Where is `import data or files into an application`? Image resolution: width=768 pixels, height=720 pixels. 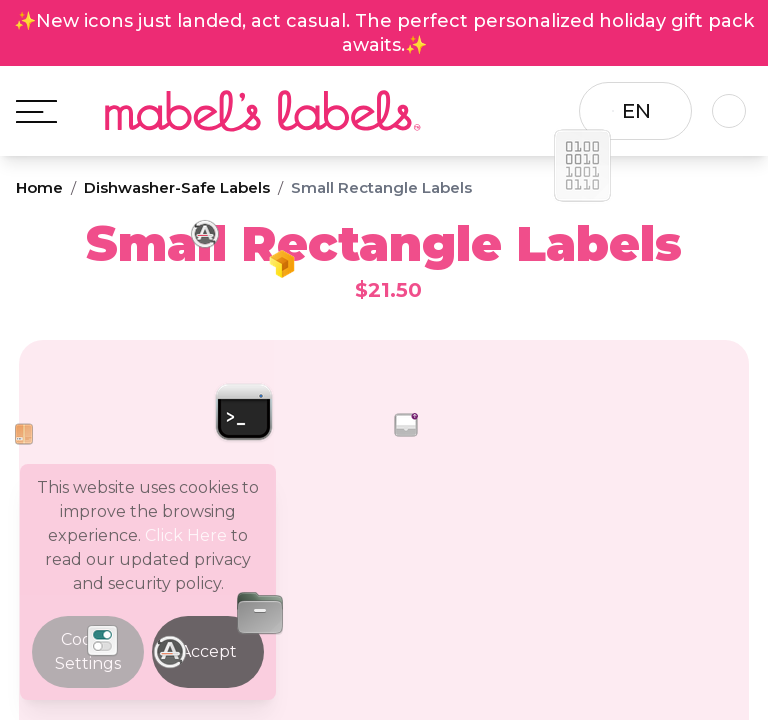
import data or files into an application is located at coordinates (282, 264).